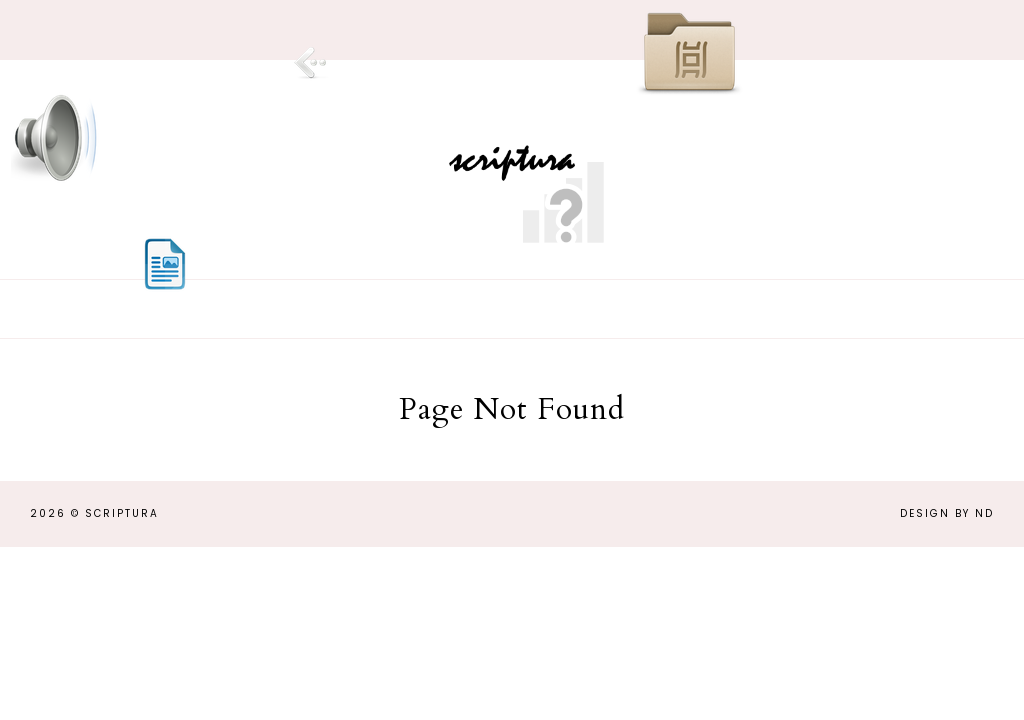 The image size is (1024, 720). Describe the element at coordinates (165, 264) in the screenshot. I see `open a libreoffice writer document` at that location.